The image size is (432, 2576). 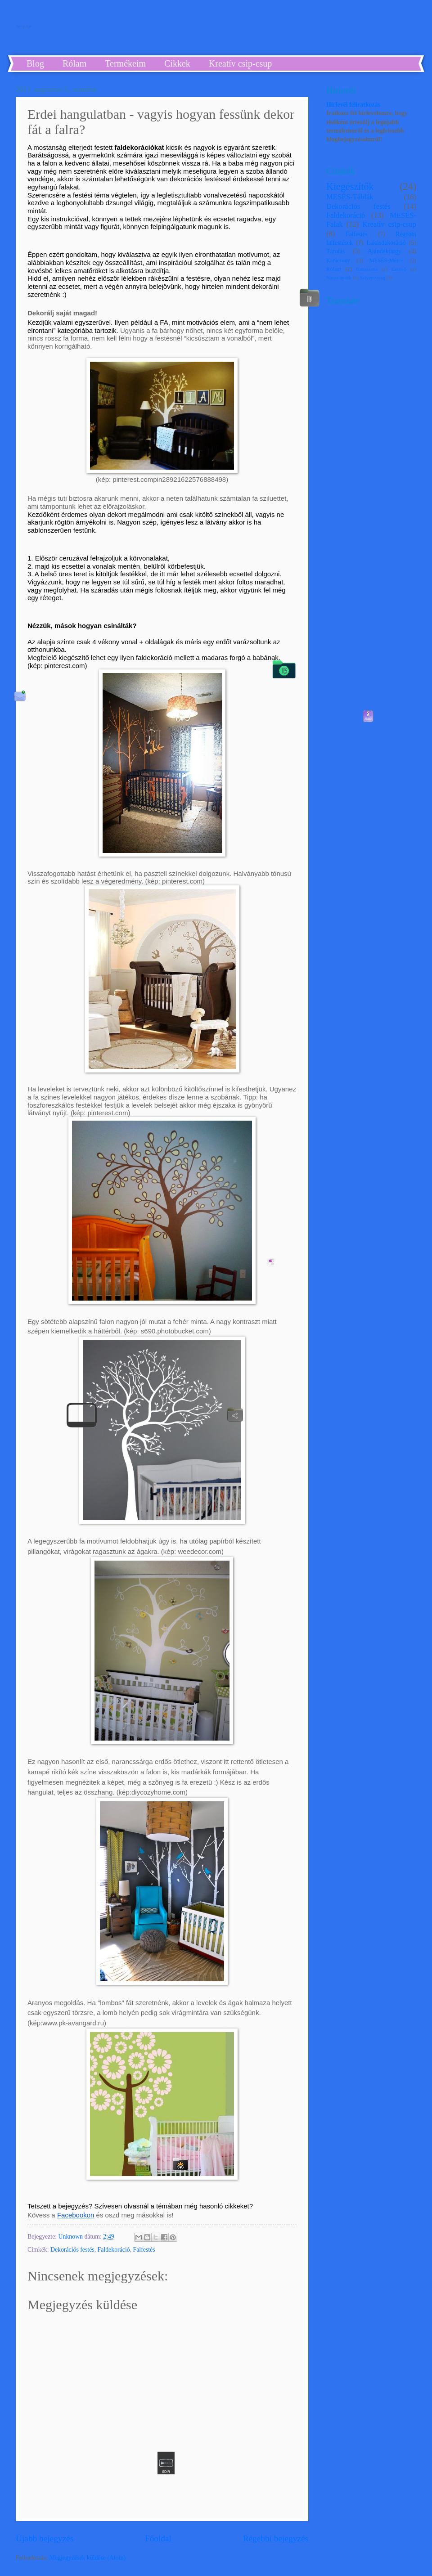 I want to click on open folder containing svg files, so click(x=180, y=2164).